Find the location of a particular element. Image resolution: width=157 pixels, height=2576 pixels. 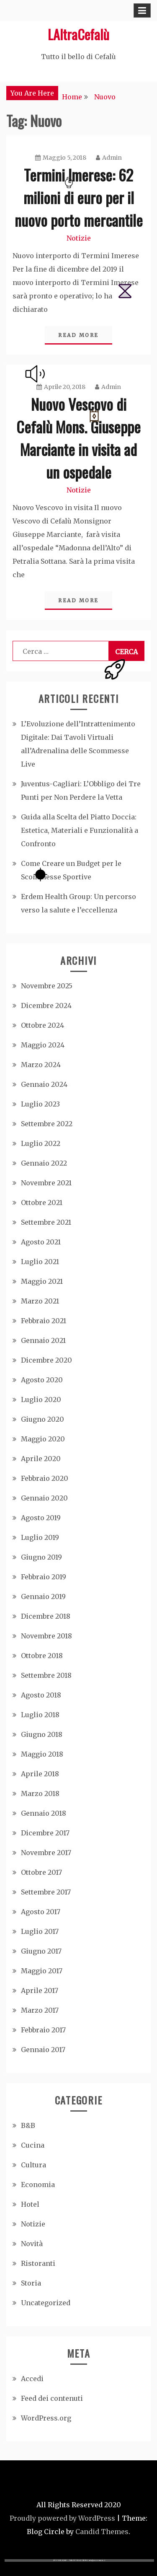

view rug or carpet options is located at coordinates (94, 416).